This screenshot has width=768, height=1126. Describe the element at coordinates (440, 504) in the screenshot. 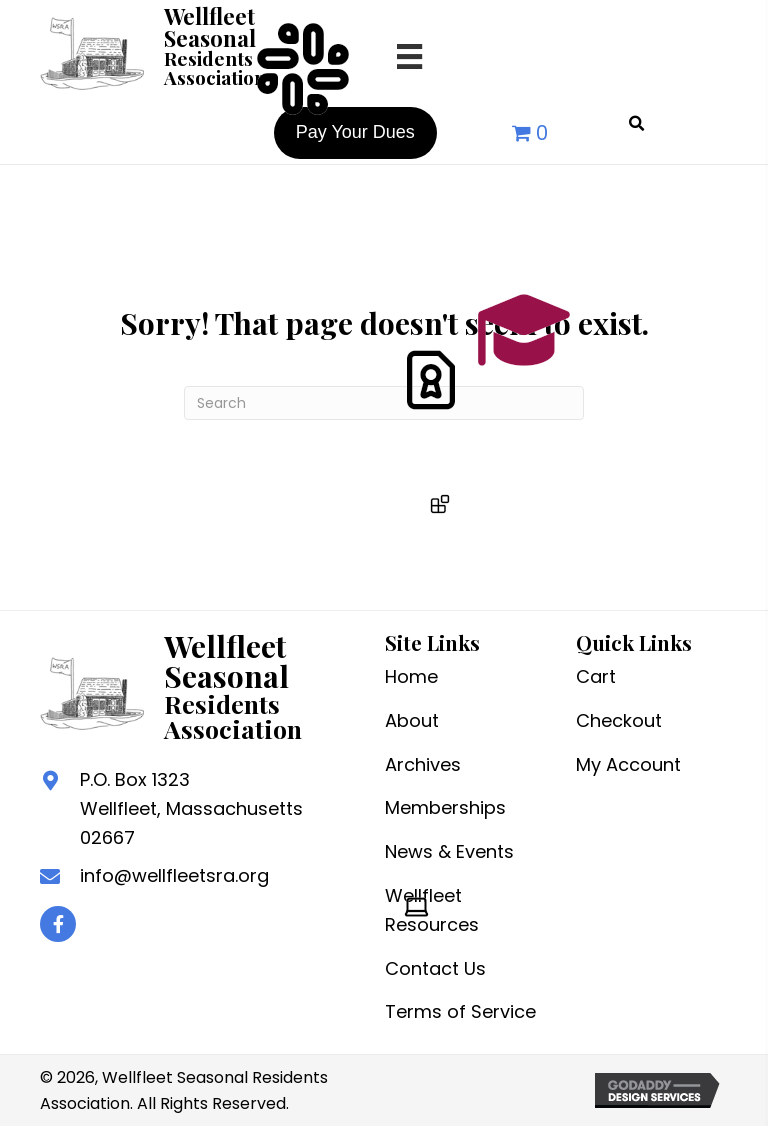

I see `access modular components or blocks` at that location.